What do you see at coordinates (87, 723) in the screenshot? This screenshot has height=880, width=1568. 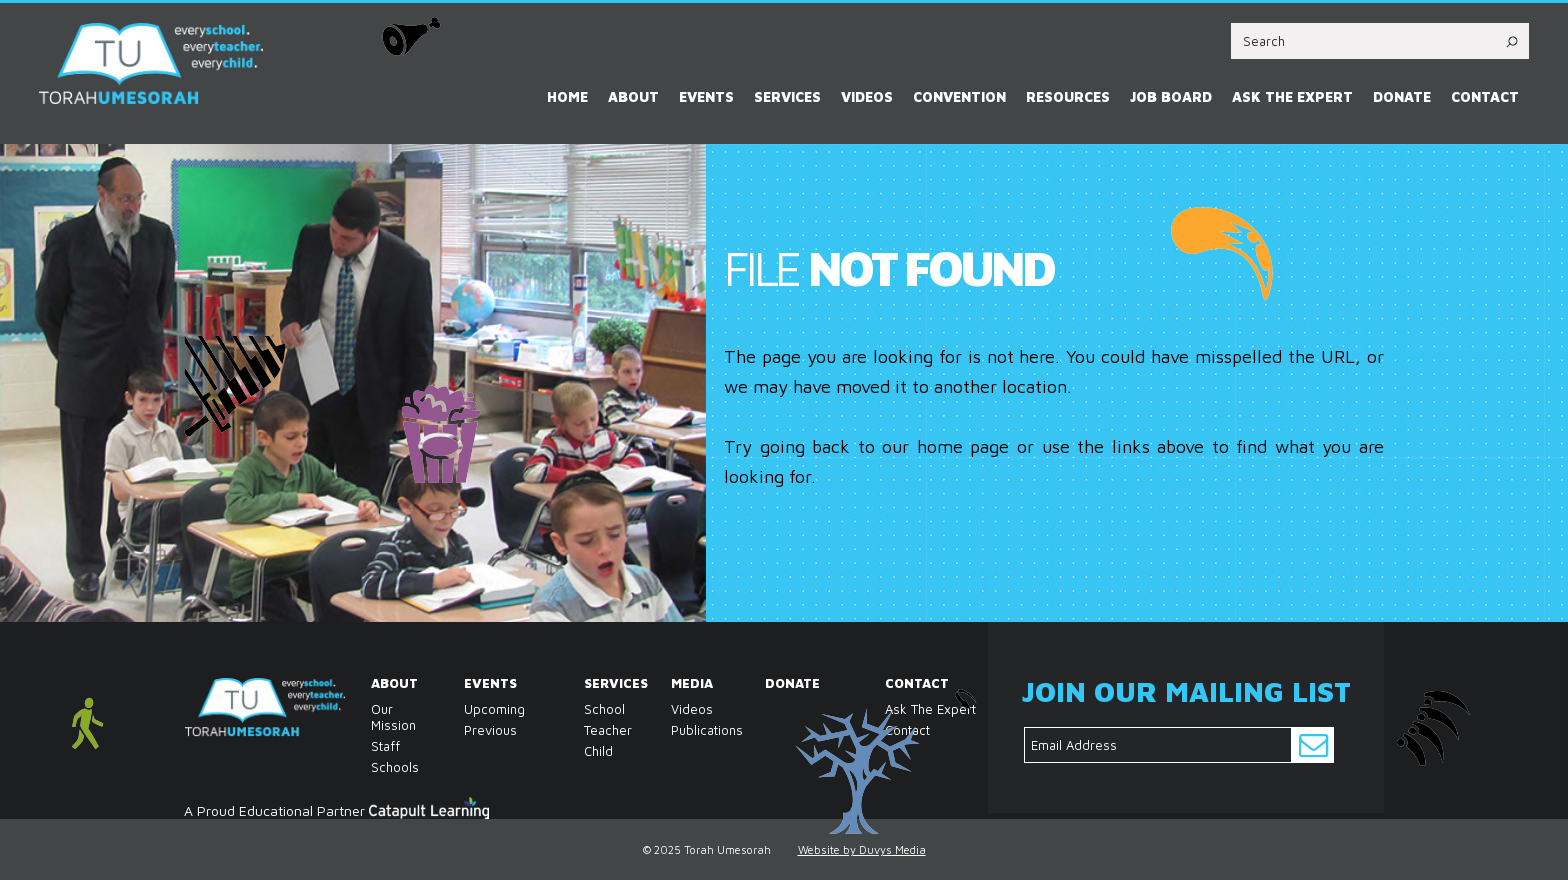 I see `switch to walking directions` at bounding box center [87, 723].